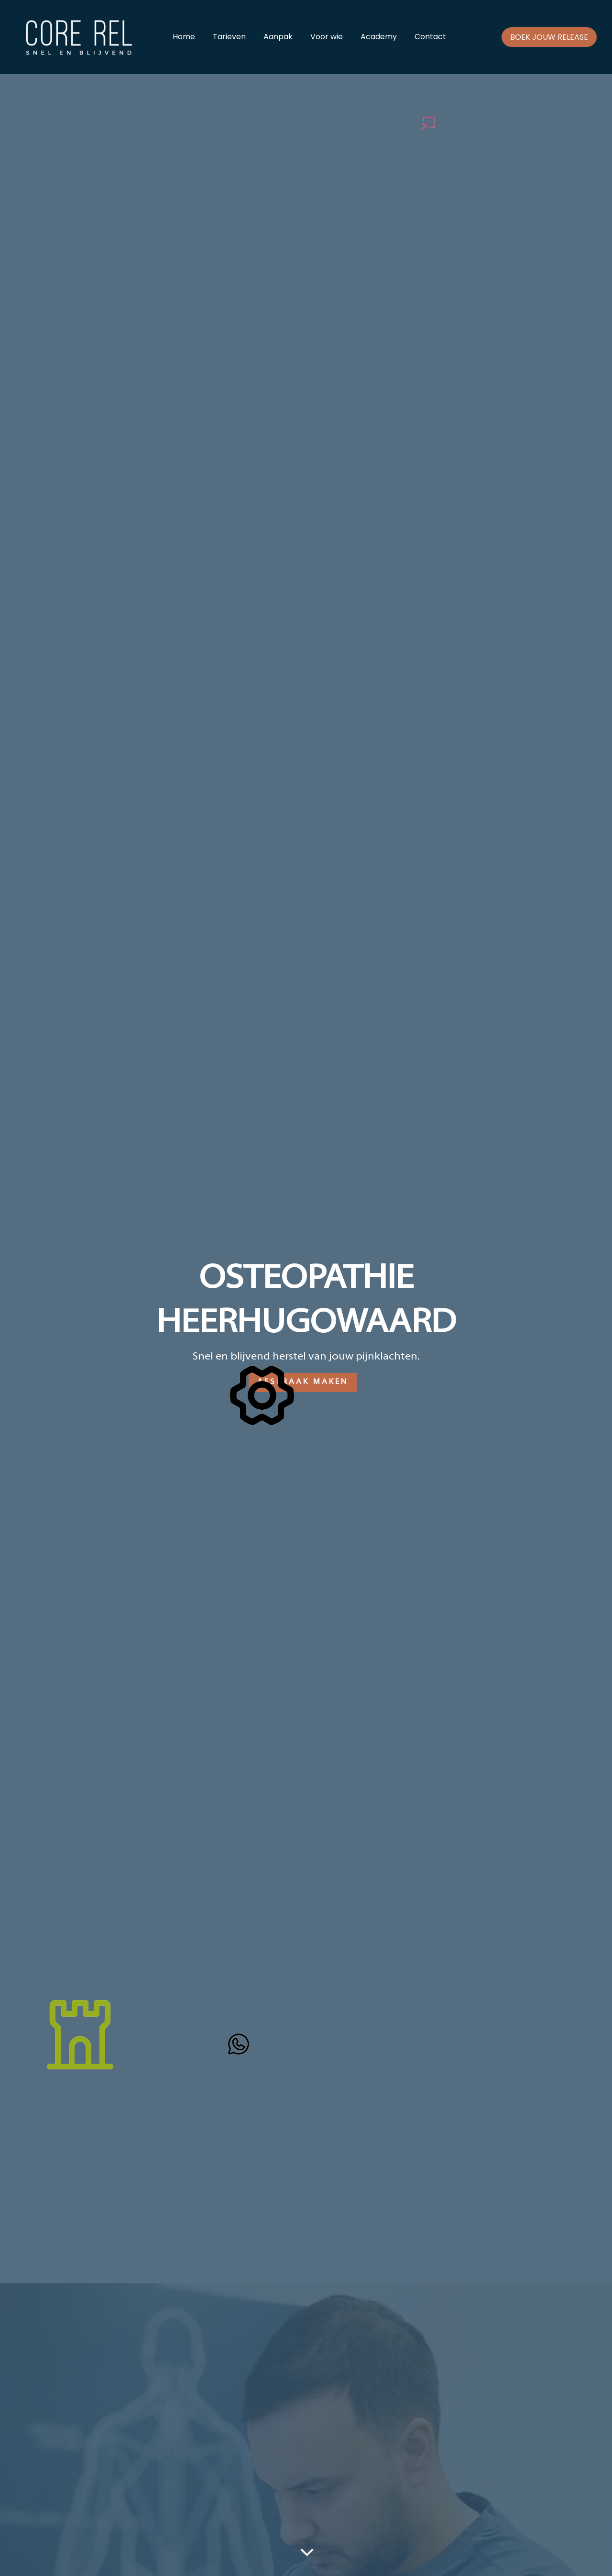 The width and height of the screenshot is (612, 2576). What do you see at coordinates (80, 2033) in the screenshot?
I see `access castle or fortress-themed content` at bounding box center [80, 2033].